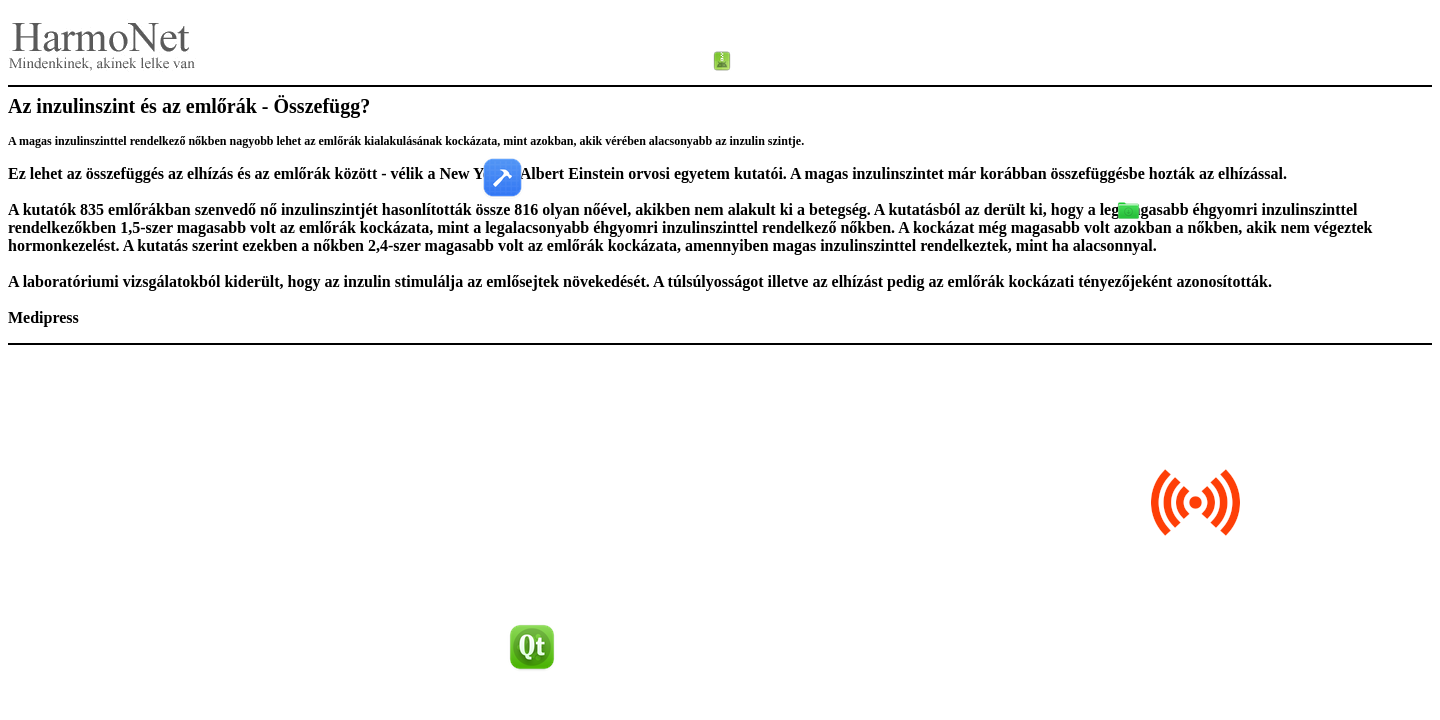  What do you see at coordinates (1195, 502) in the screenshot?
I see `access radio or audio streaming` at bounding box center [1195, 502].